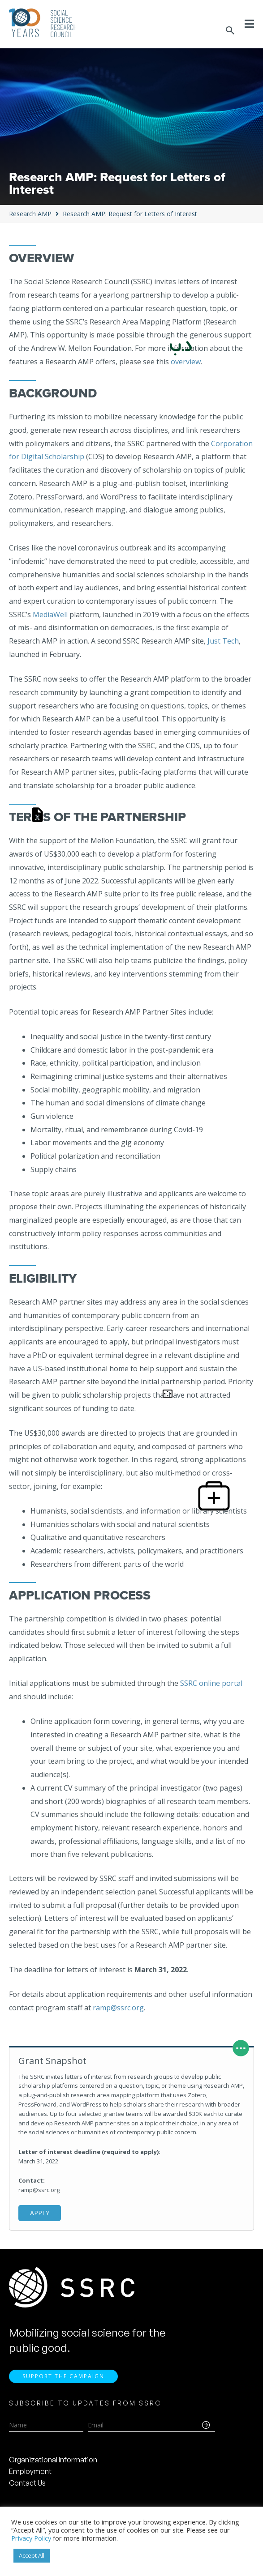  I want to click on access more options or actions, so click(241, 2048).